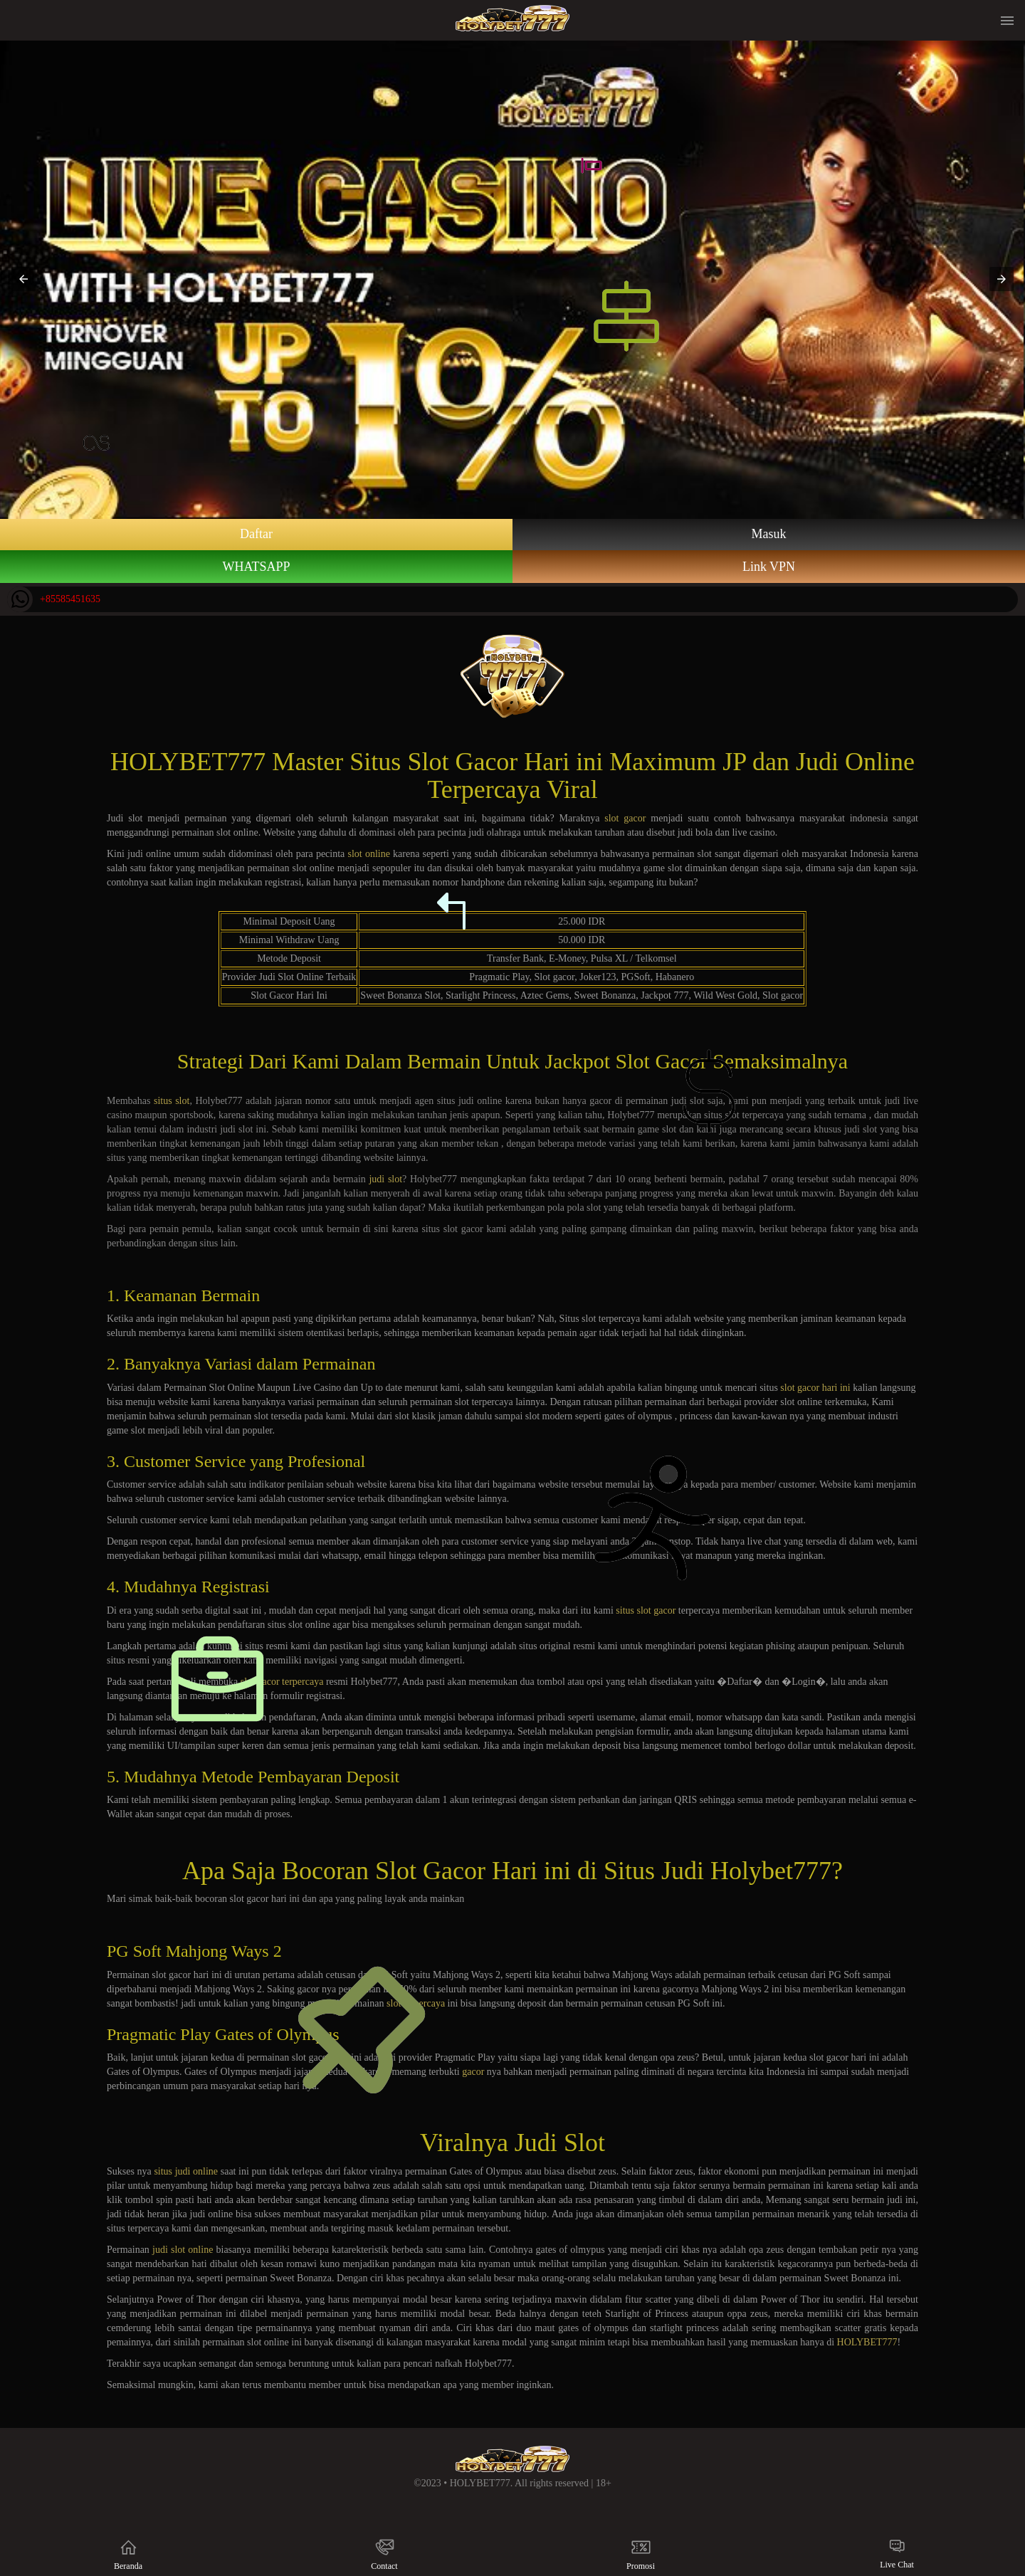 The height and width of the screenshot is (2576, 1025). What do you see at coordinates (357, 2034) in the screenshot?
I see `pin an item to keep it visible` at bounding box center [357, 2034].